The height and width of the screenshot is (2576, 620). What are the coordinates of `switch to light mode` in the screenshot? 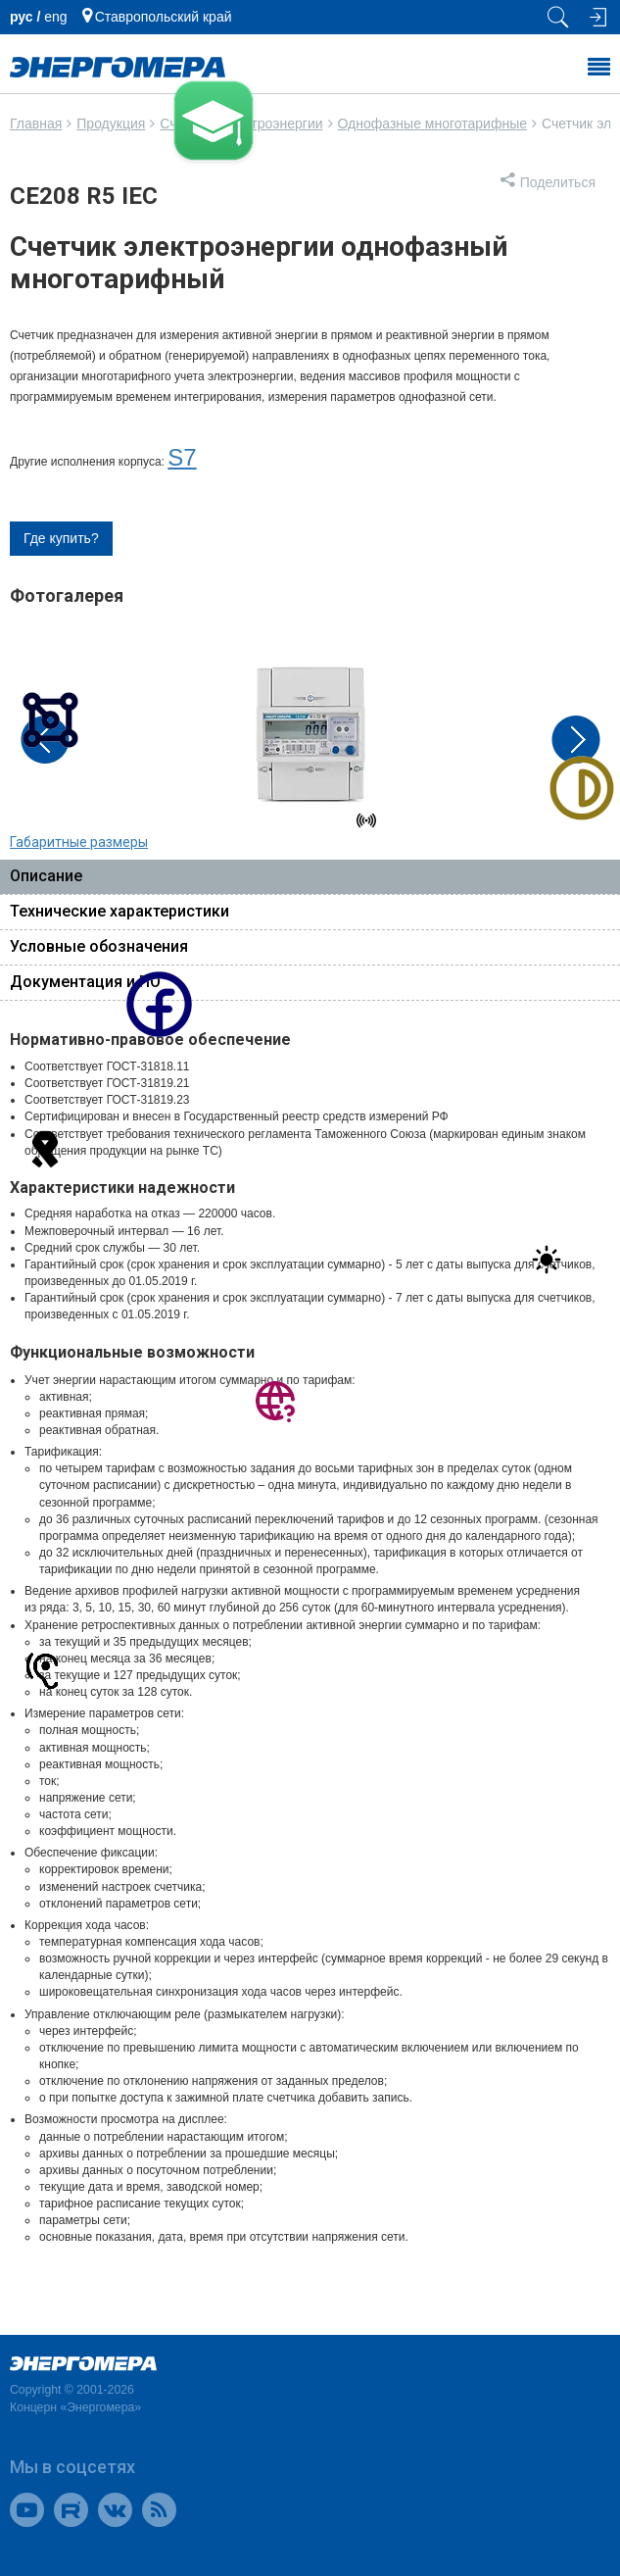 It's located at (547, 1260).